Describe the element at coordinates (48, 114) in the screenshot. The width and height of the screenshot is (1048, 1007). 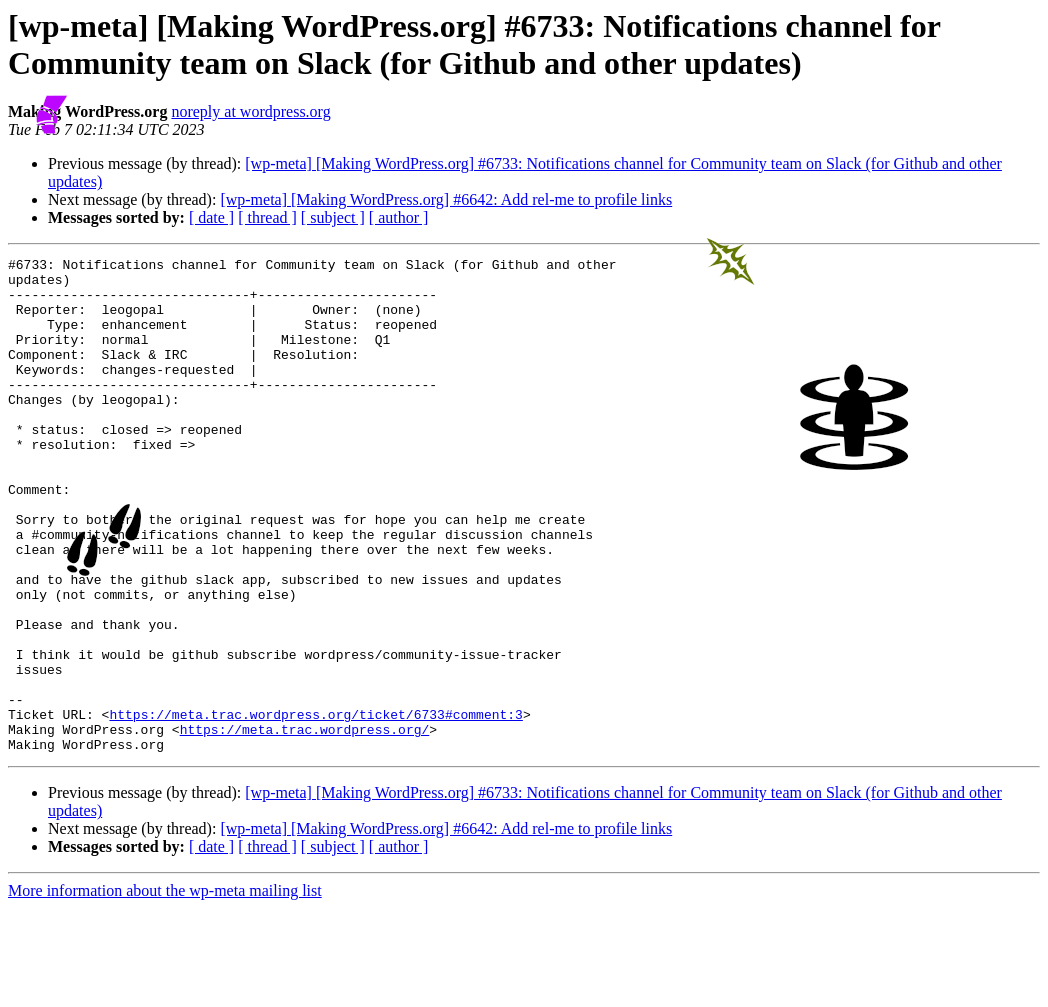
I see `select elbow pad equipment for your character` at that location.